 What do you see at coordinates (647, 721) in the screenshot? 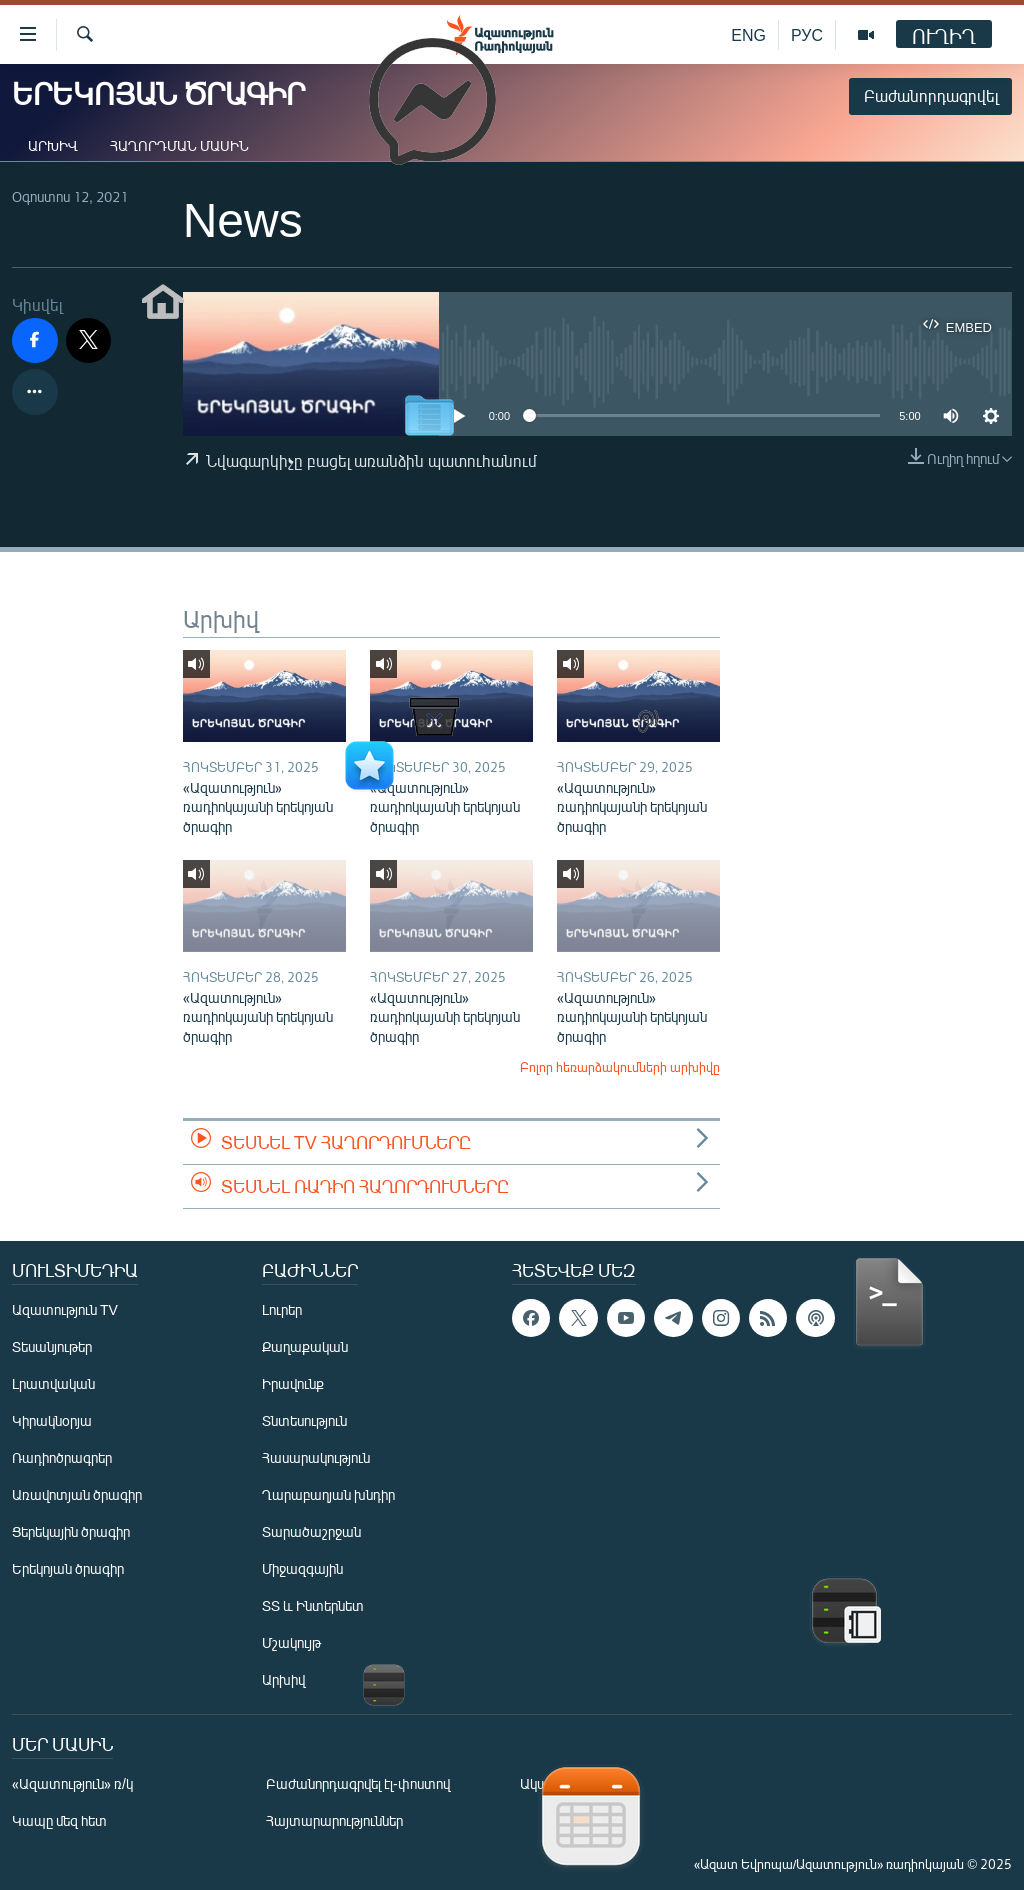
I see `access hearing accessibility settings` at bounding box center [647, 721].